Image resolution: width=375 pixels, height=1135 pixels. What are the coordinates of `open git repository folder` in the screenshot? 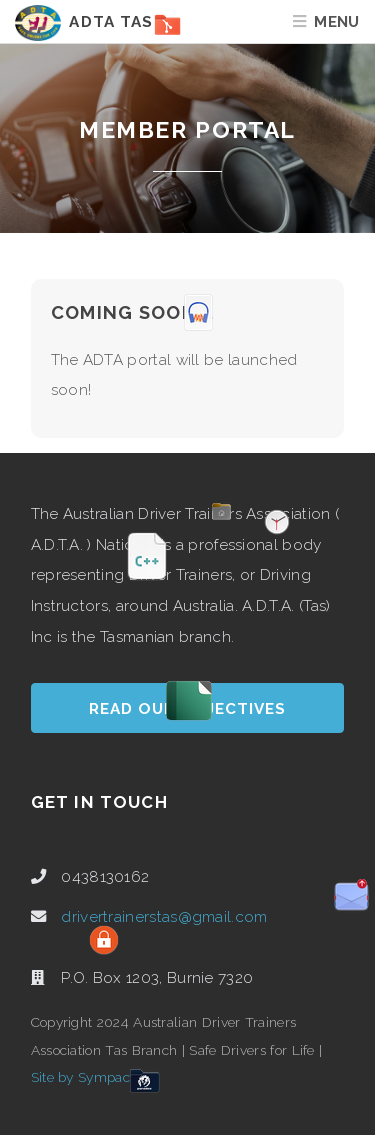 It's located at (167, 25).